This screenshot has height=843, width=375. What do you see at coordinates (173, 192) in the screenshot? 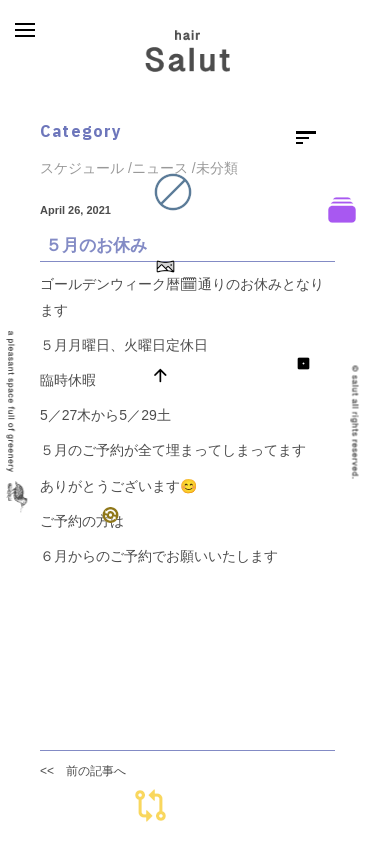
I see `indicates a blocked or prohibited action` at bounding box center [173, 192].